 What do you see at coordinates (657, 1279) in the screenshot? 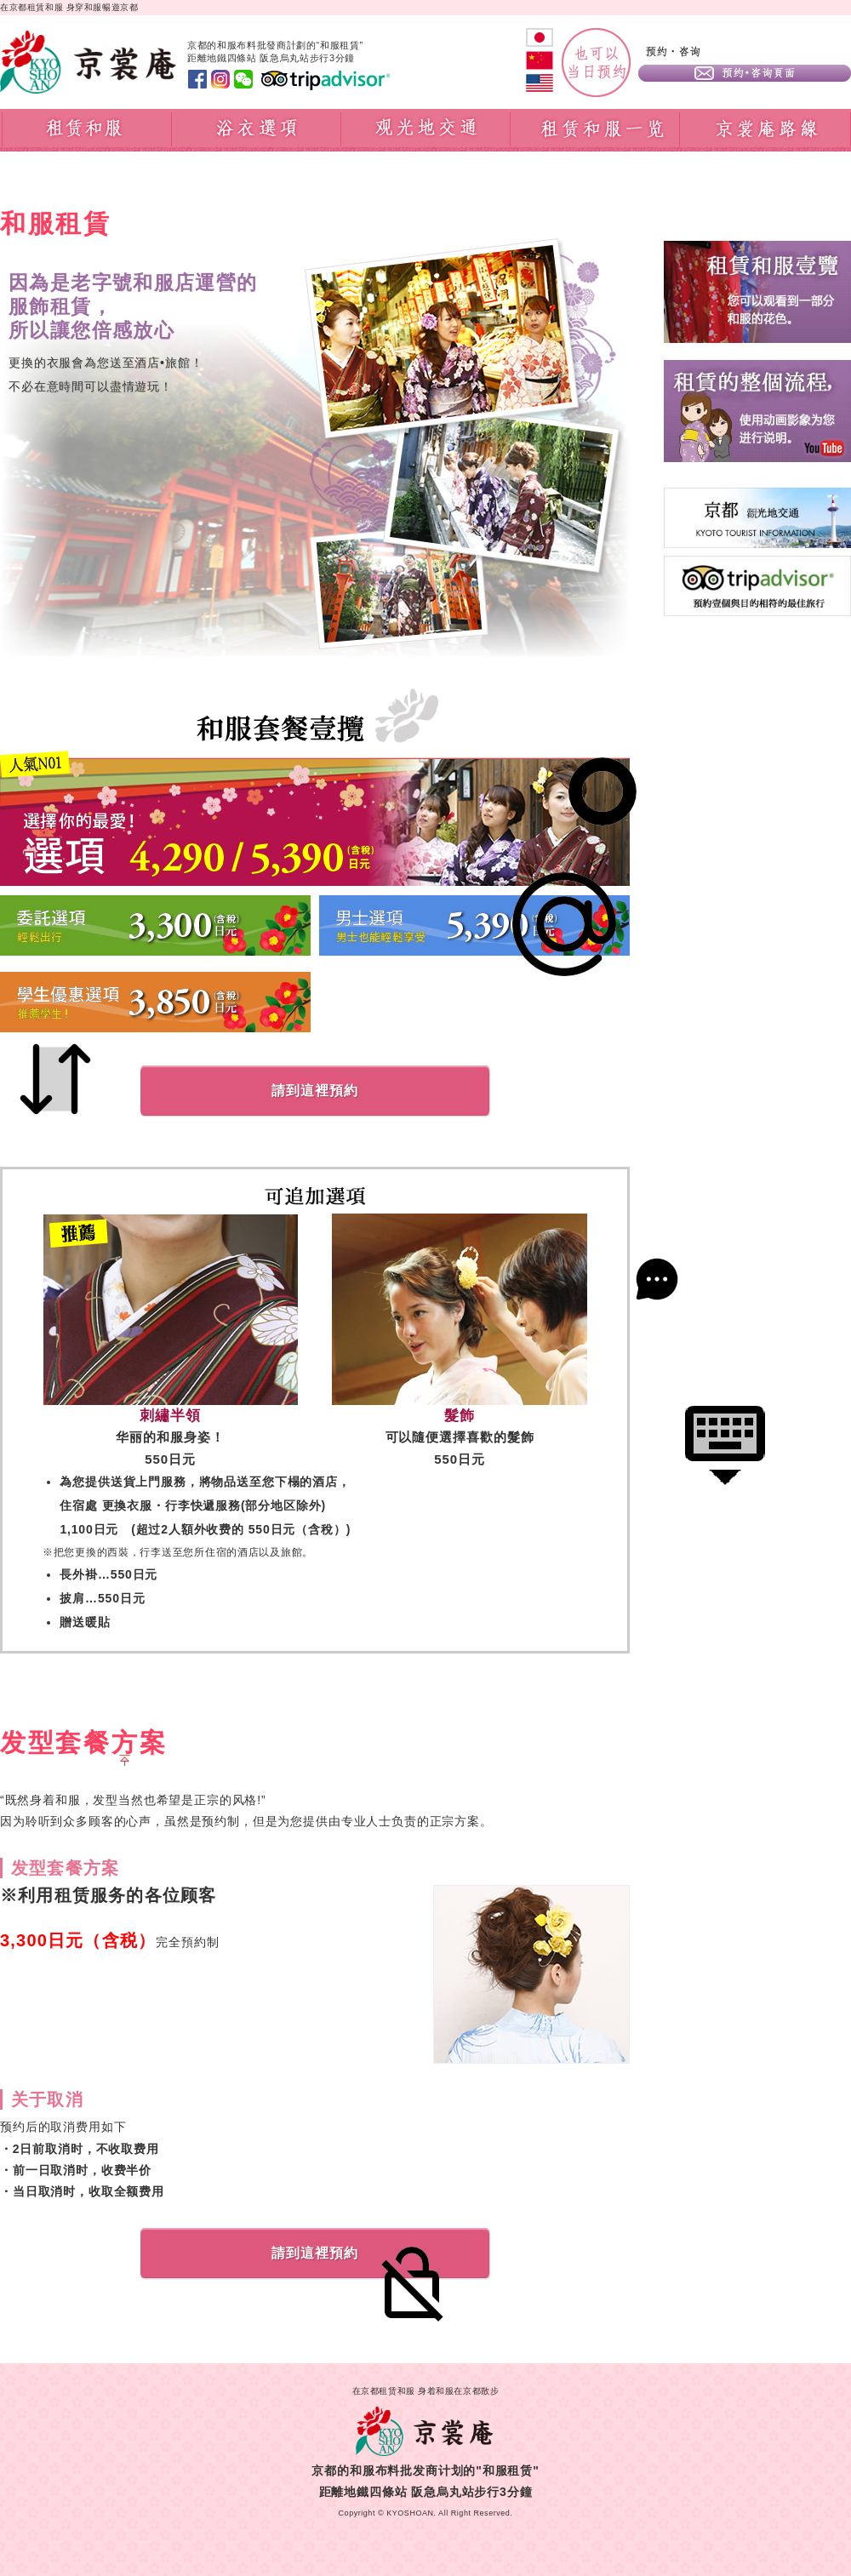
I see `open messaging or chat` at bounding box center [657, 1279].